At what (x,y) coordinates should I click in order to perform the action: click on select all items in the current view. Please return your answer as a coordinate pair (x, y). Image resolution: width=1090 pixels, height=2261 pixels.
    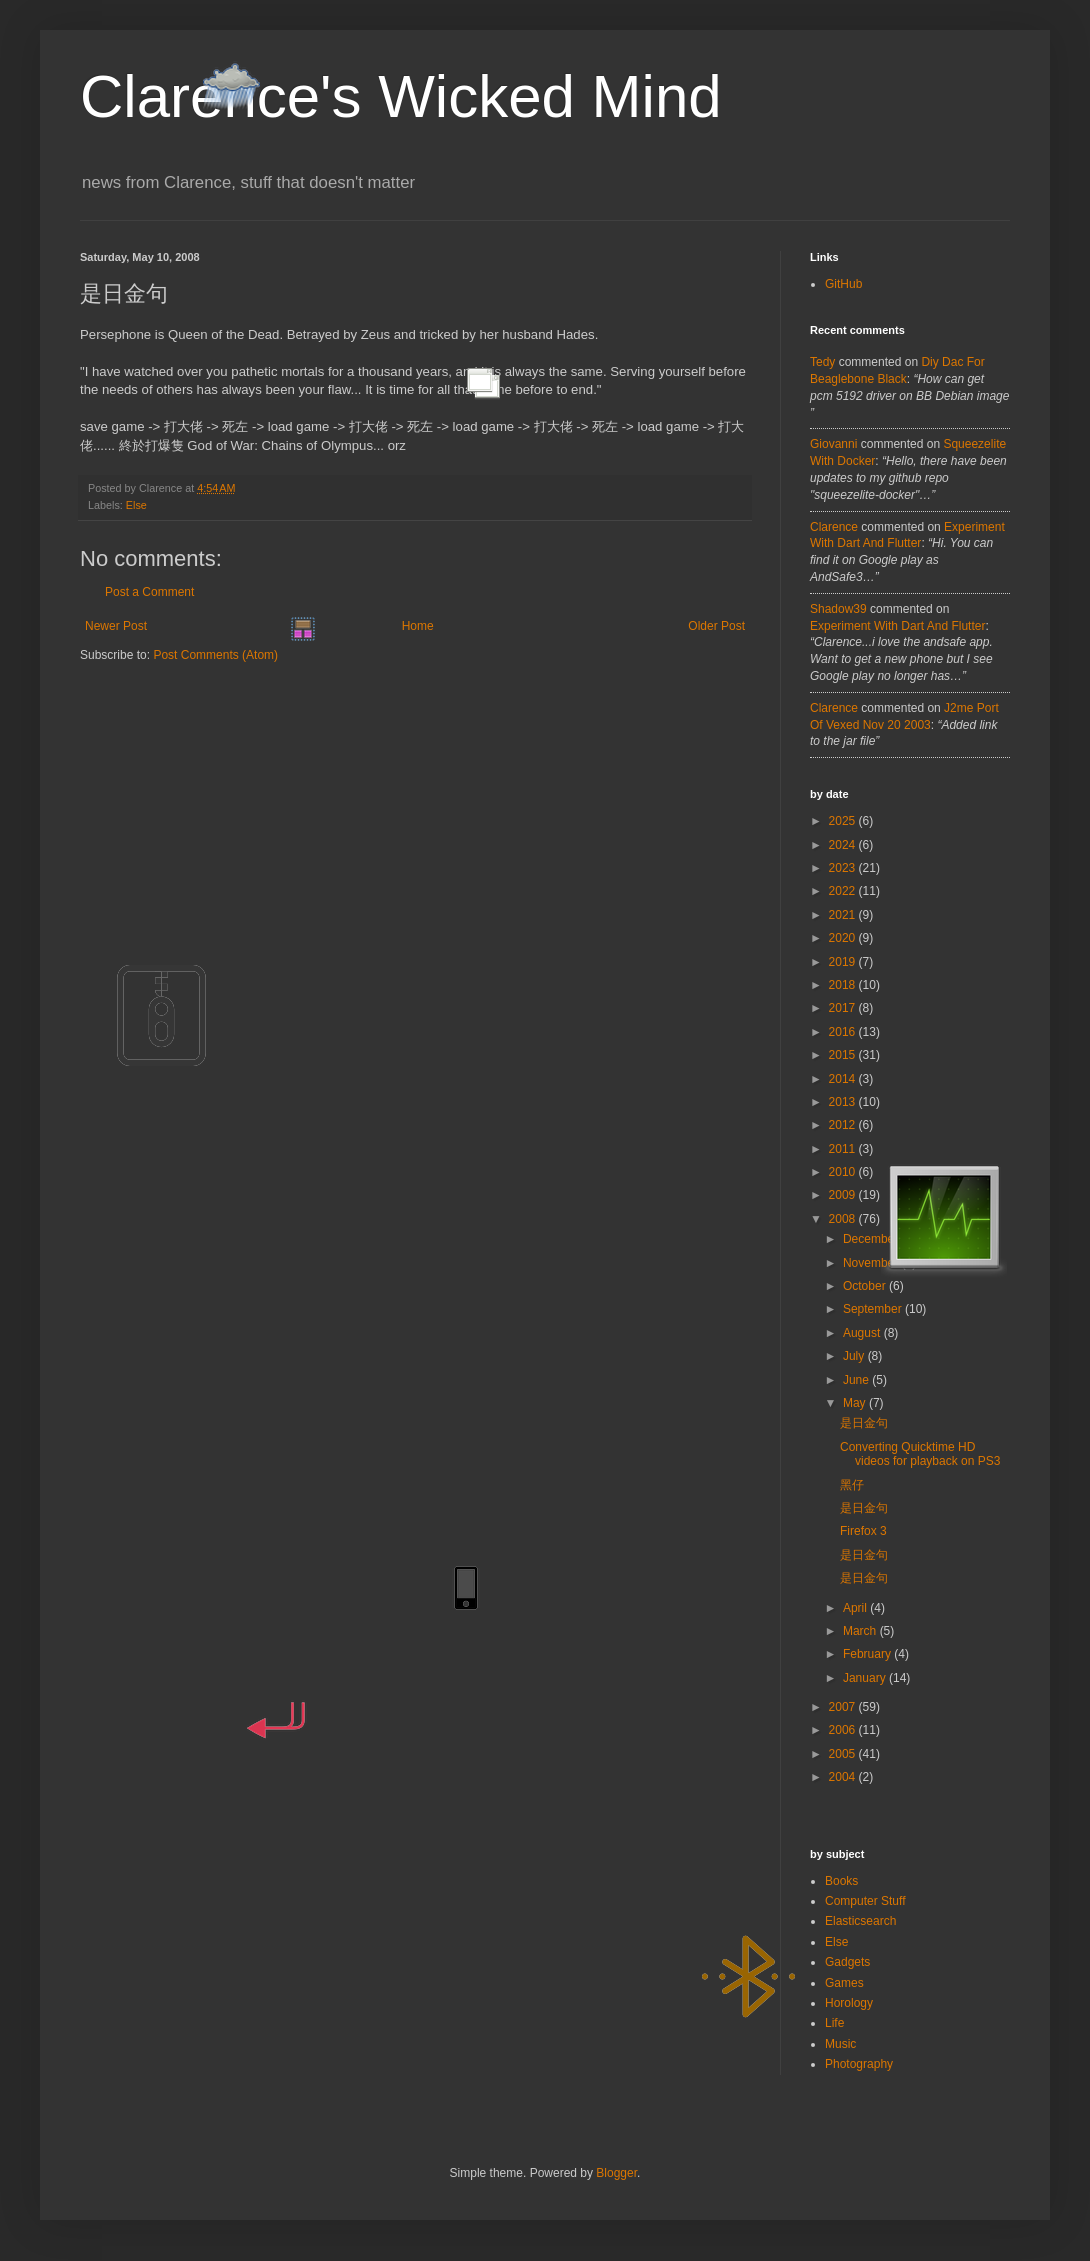
    Looking at the image, I should click on (303, 629).